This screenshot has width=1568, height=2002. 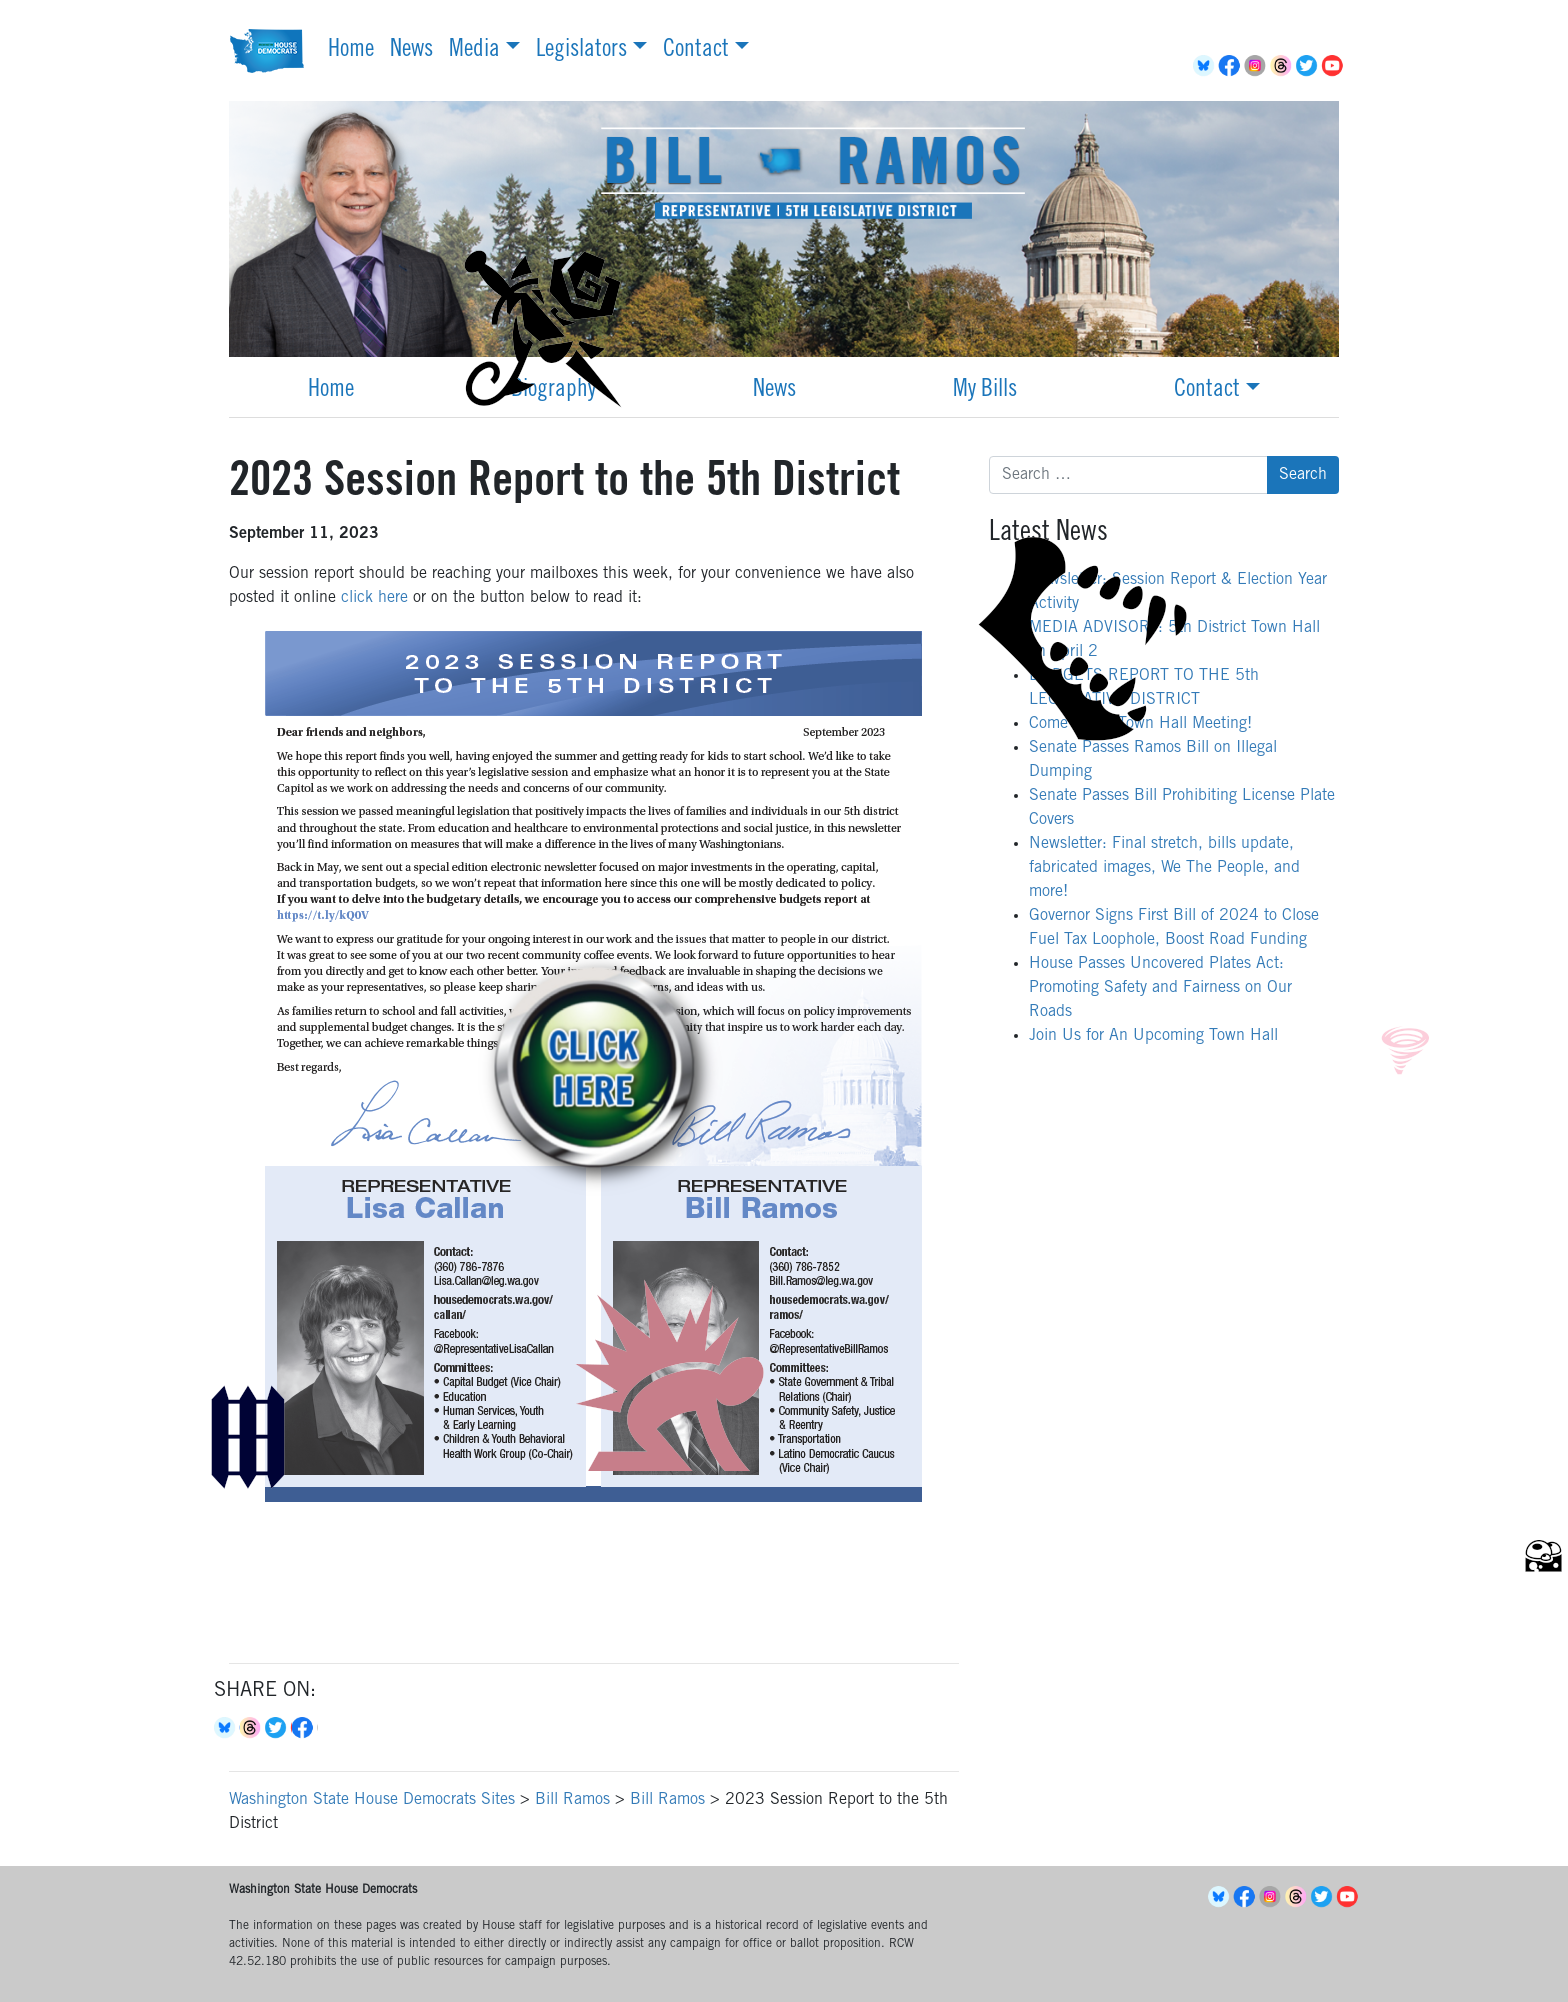 What do you see at coordinates (1543, 1553) in the screenshot?
I see `indicates a brewing or crafting process in progress` at bounding box center [1543, 1553].